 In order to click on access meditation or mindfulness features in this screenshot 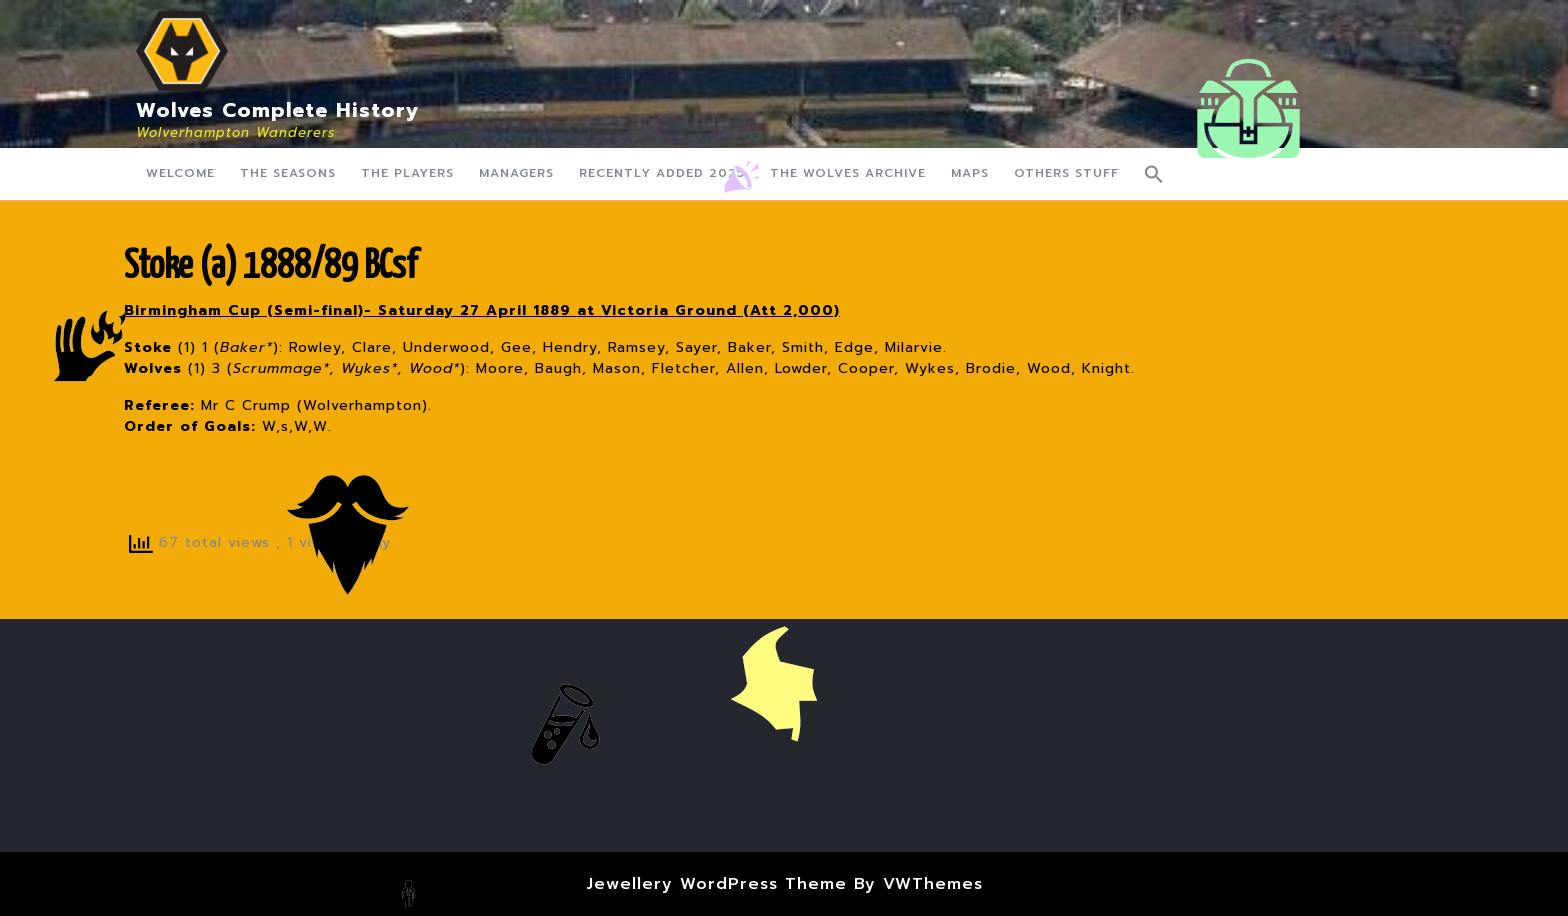, I will do `click(408, 893)`.